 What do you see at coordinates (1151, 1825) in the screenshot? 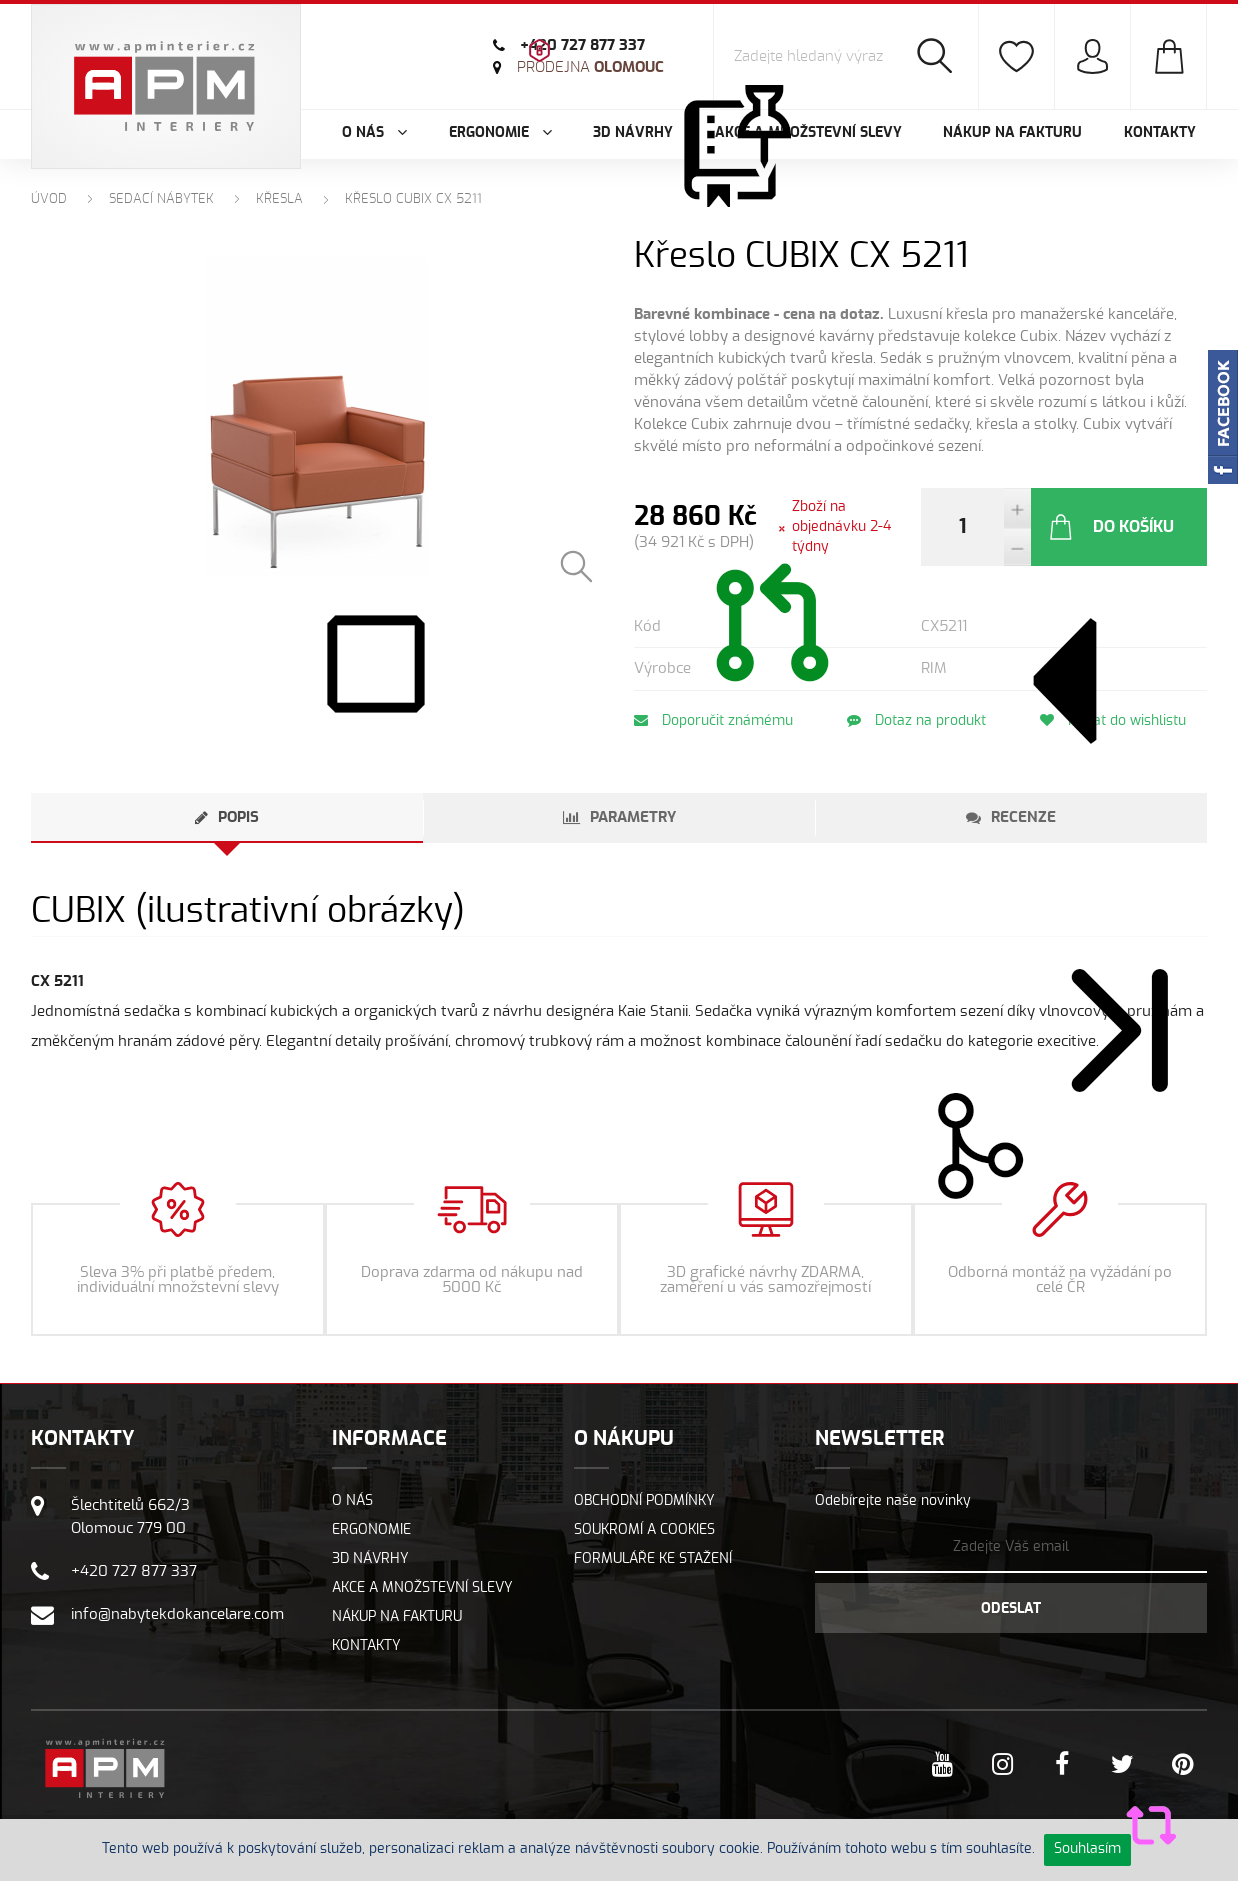
I see `retweet or repost this content` at bounding box center [1151, 1825].